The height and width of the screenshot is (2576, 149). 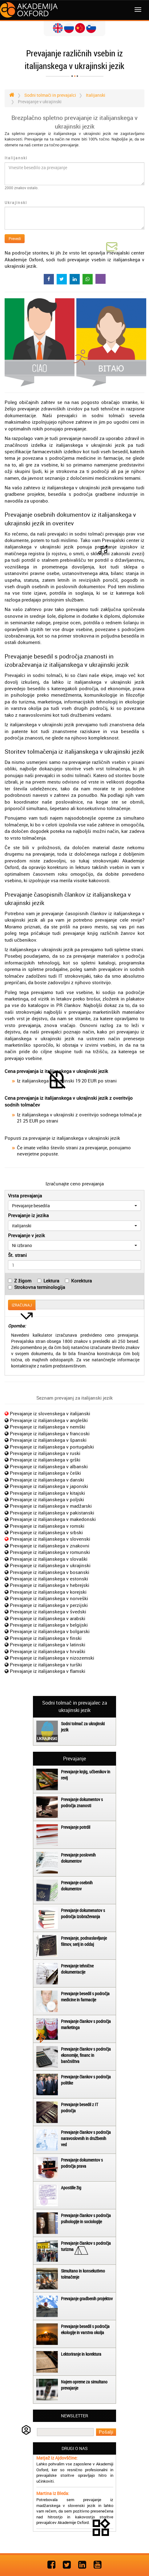 I want to click on start a running or fitness activity, so click(x=81, y=357).